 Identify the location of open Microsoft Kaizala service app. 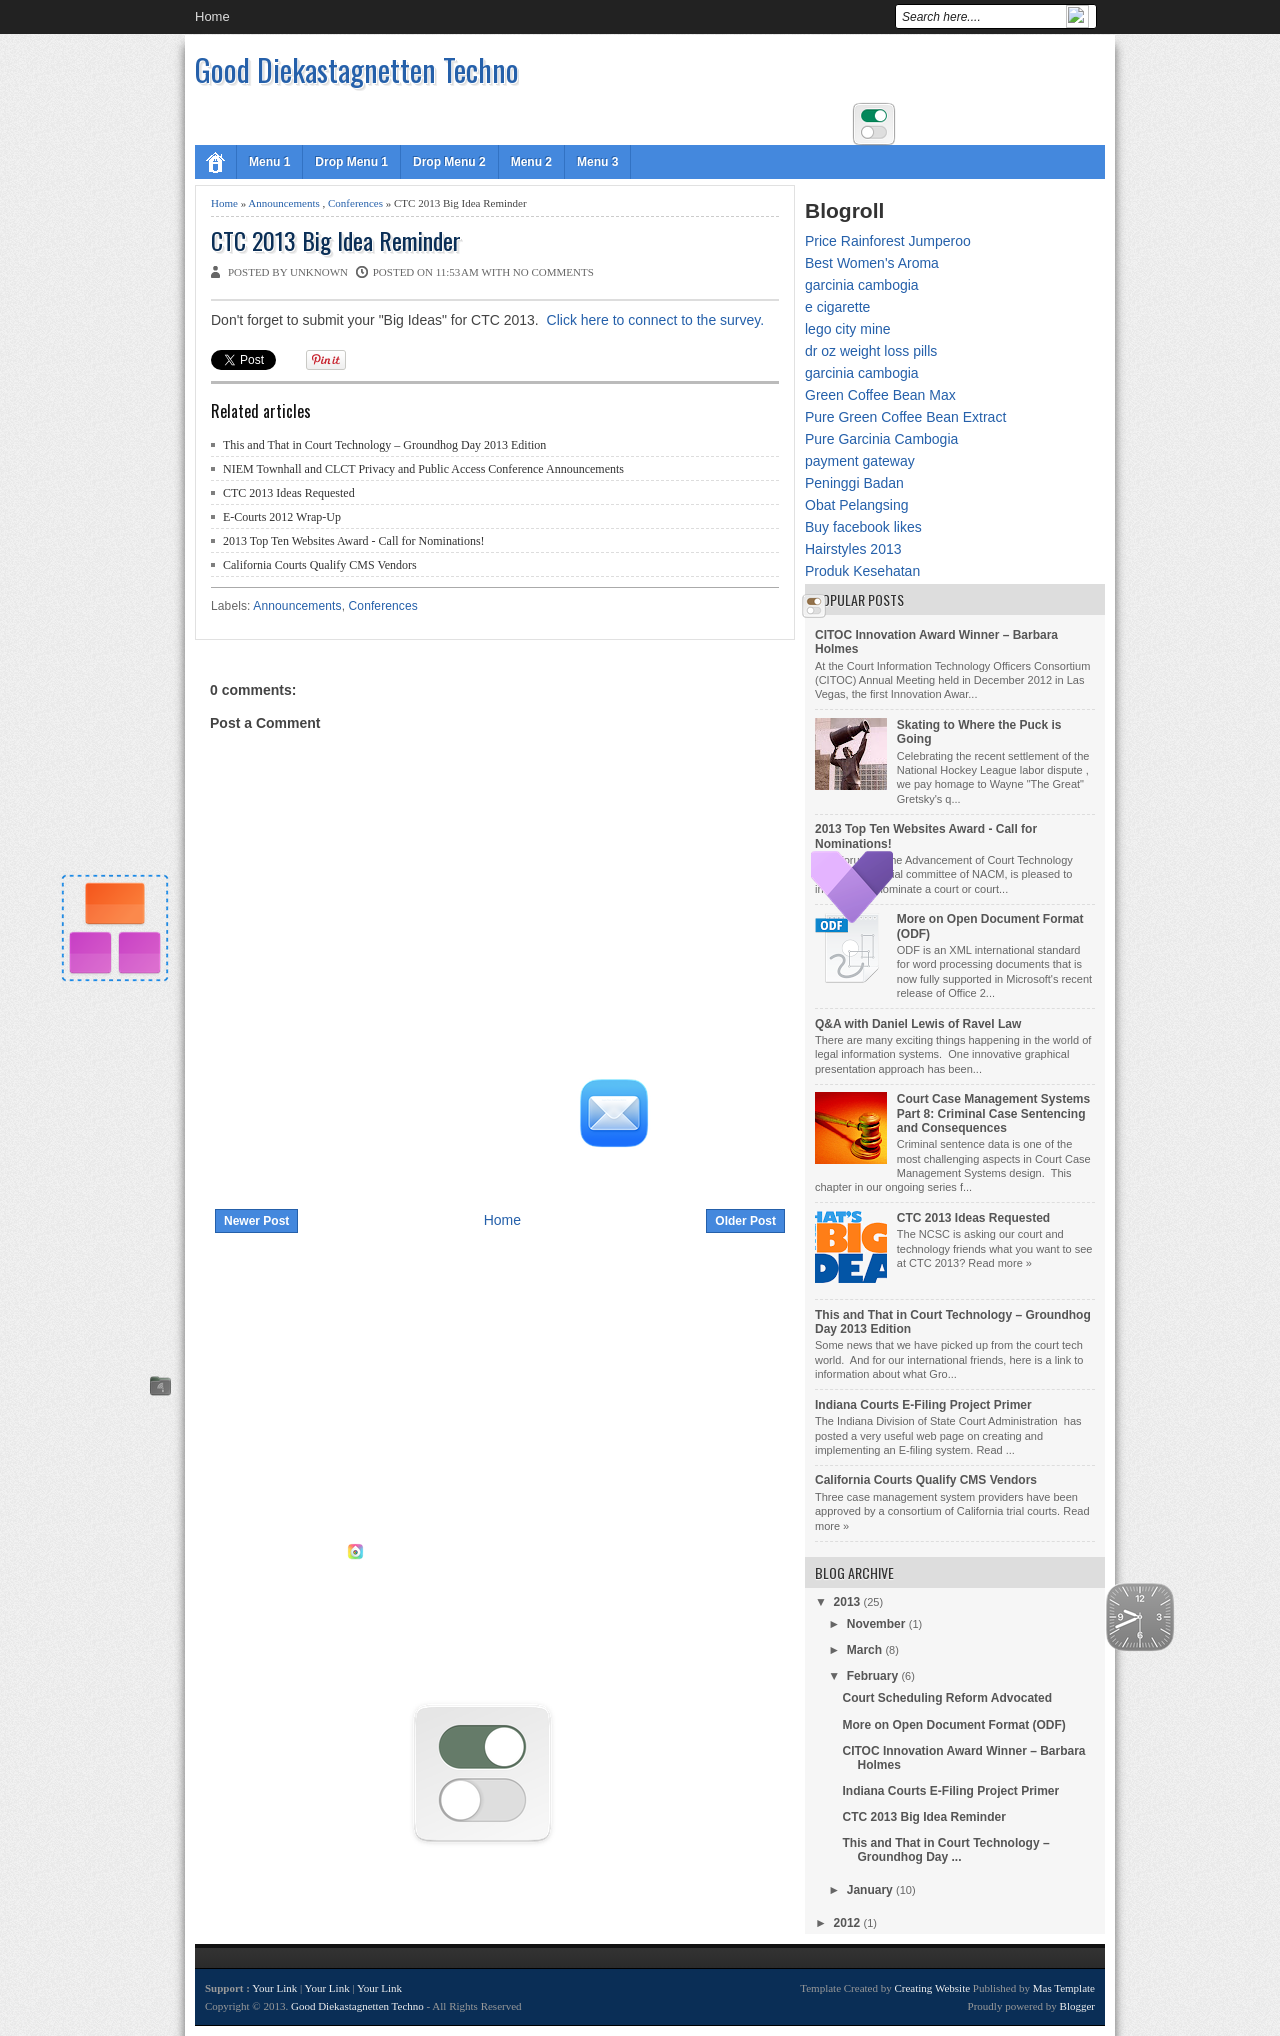
(852, 887).